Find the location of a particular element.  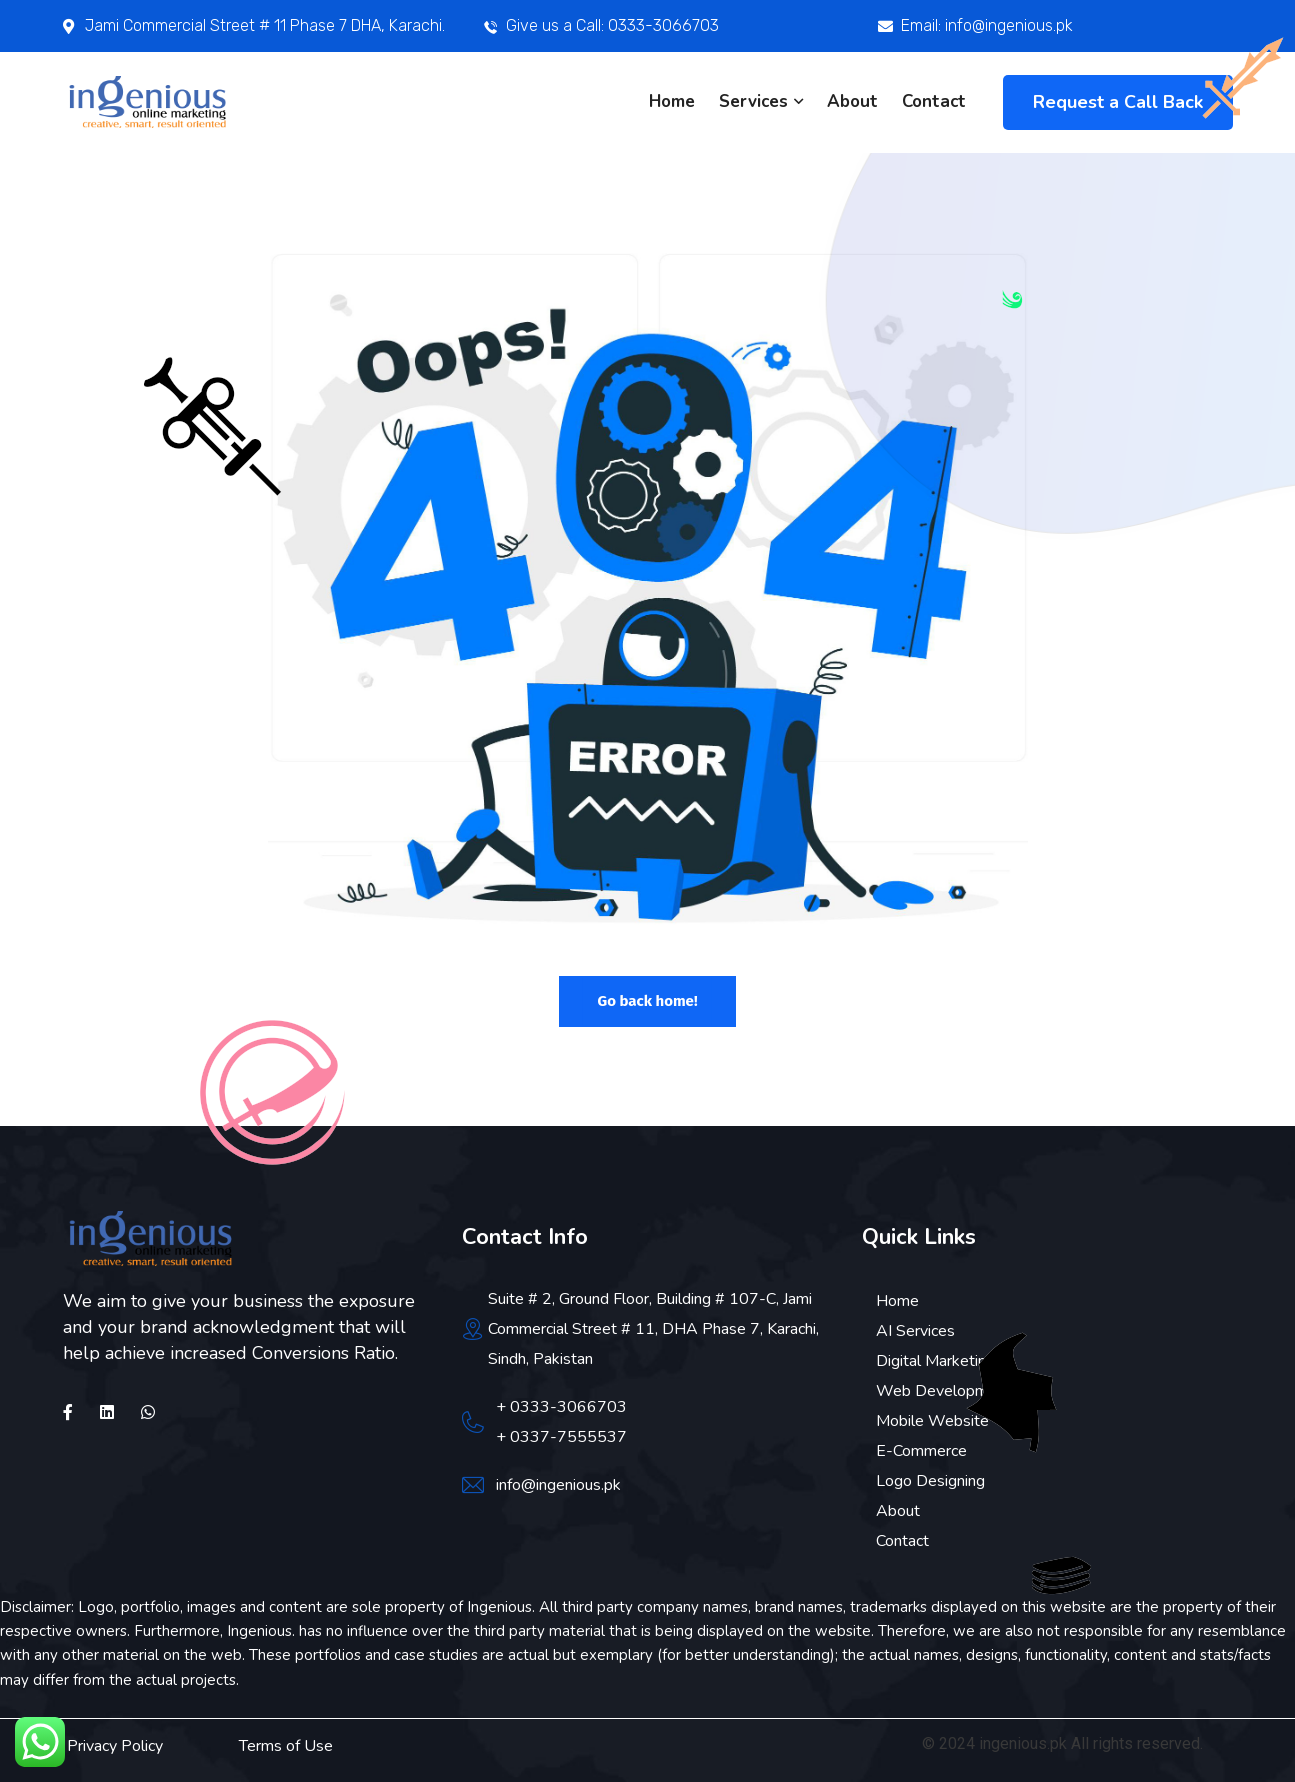

select colombia as your country or region is located at coordinates (1011, 1392).